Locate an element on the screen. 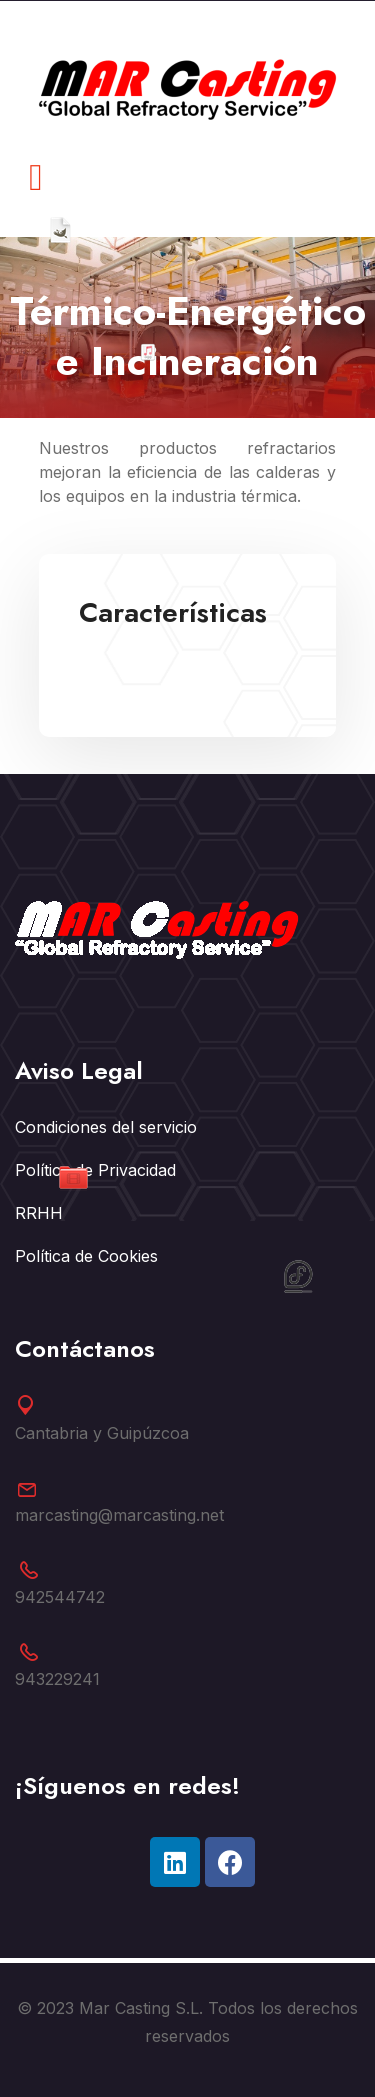 Image resolution: width=375 pixels, height=2097 pixels. open your videos folder is located at coordinates (73, 1177).